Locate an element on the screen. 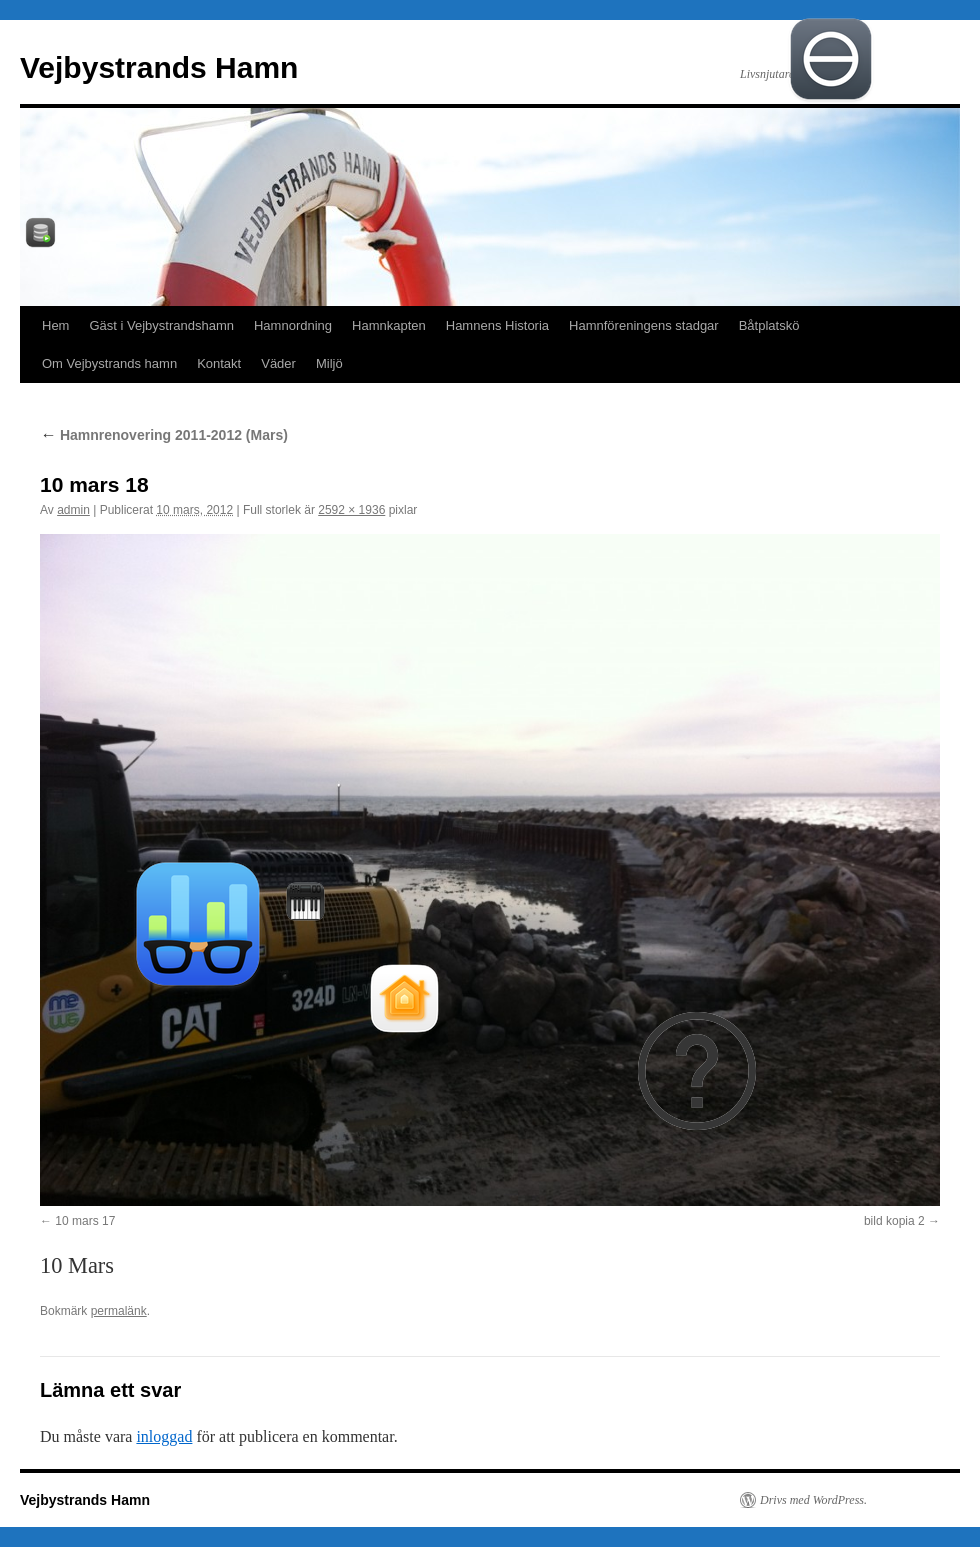 The image size is (980, 1547). open audio MIDI setup to configure sound devices is located at coordinates (305, 901).